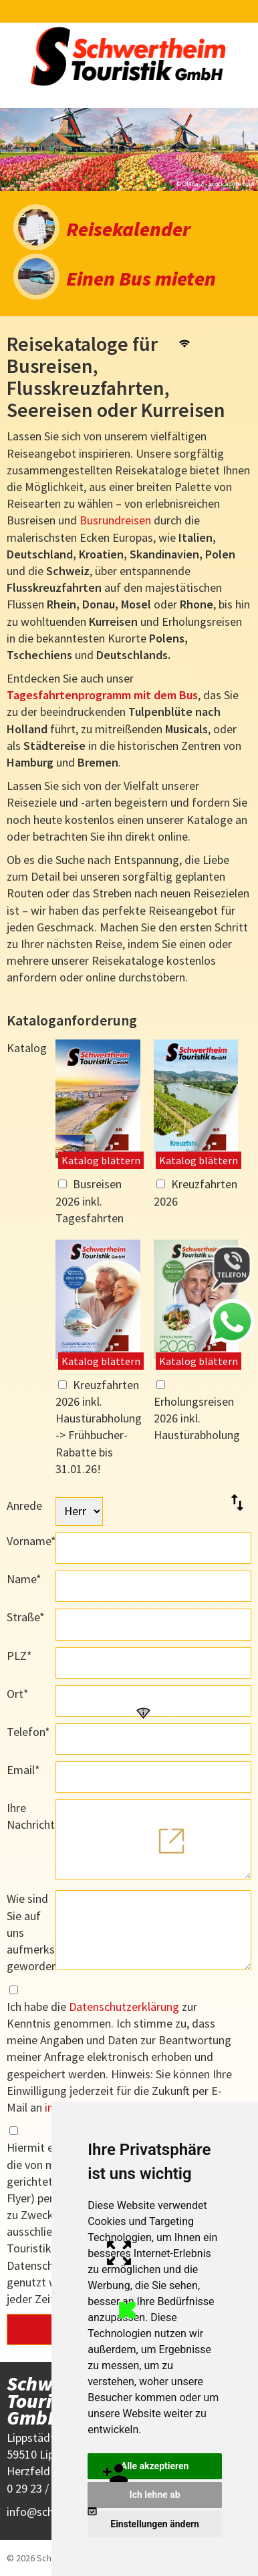 The height and width of the screenshot is (2576, 258). I want to click on add a new contact, so click(115, 2473).